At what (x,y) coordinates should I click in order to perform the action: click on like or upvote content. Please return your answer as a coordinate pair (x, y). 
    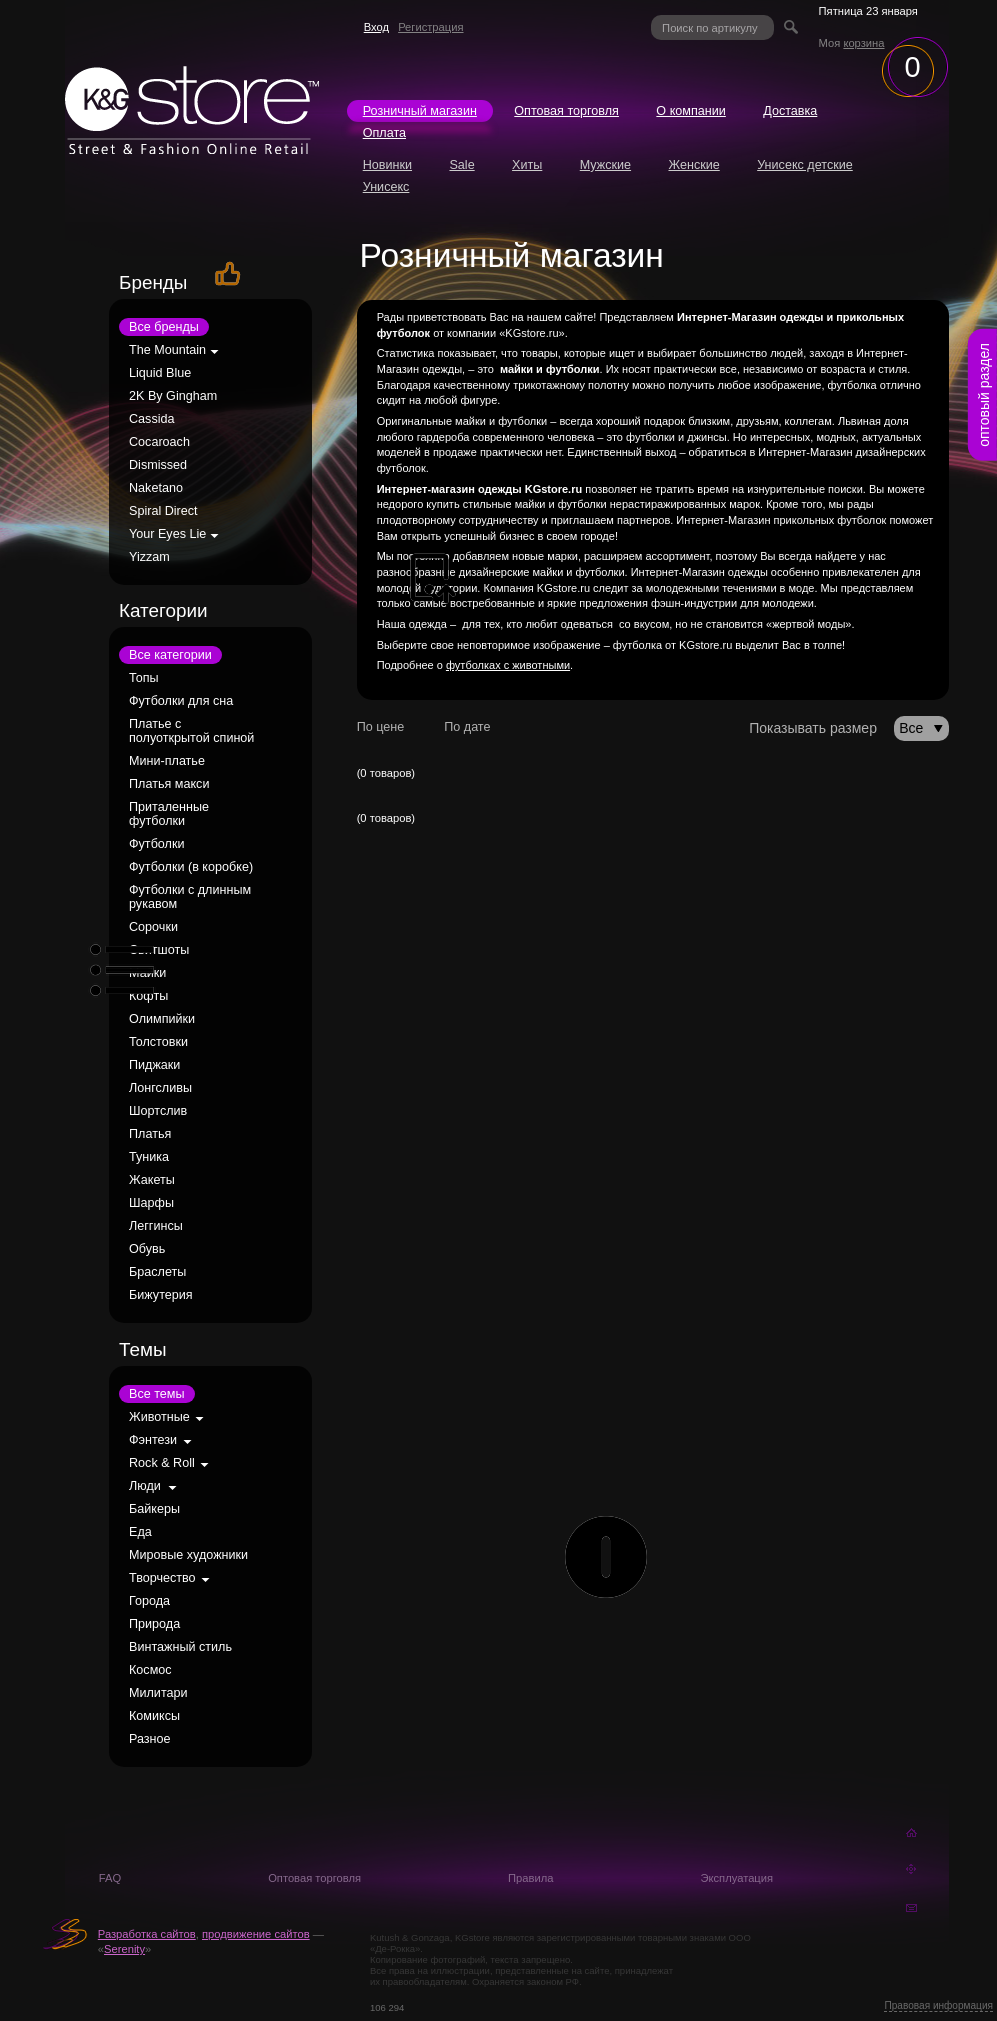
    Looking at the image, I should click on (228, 273).